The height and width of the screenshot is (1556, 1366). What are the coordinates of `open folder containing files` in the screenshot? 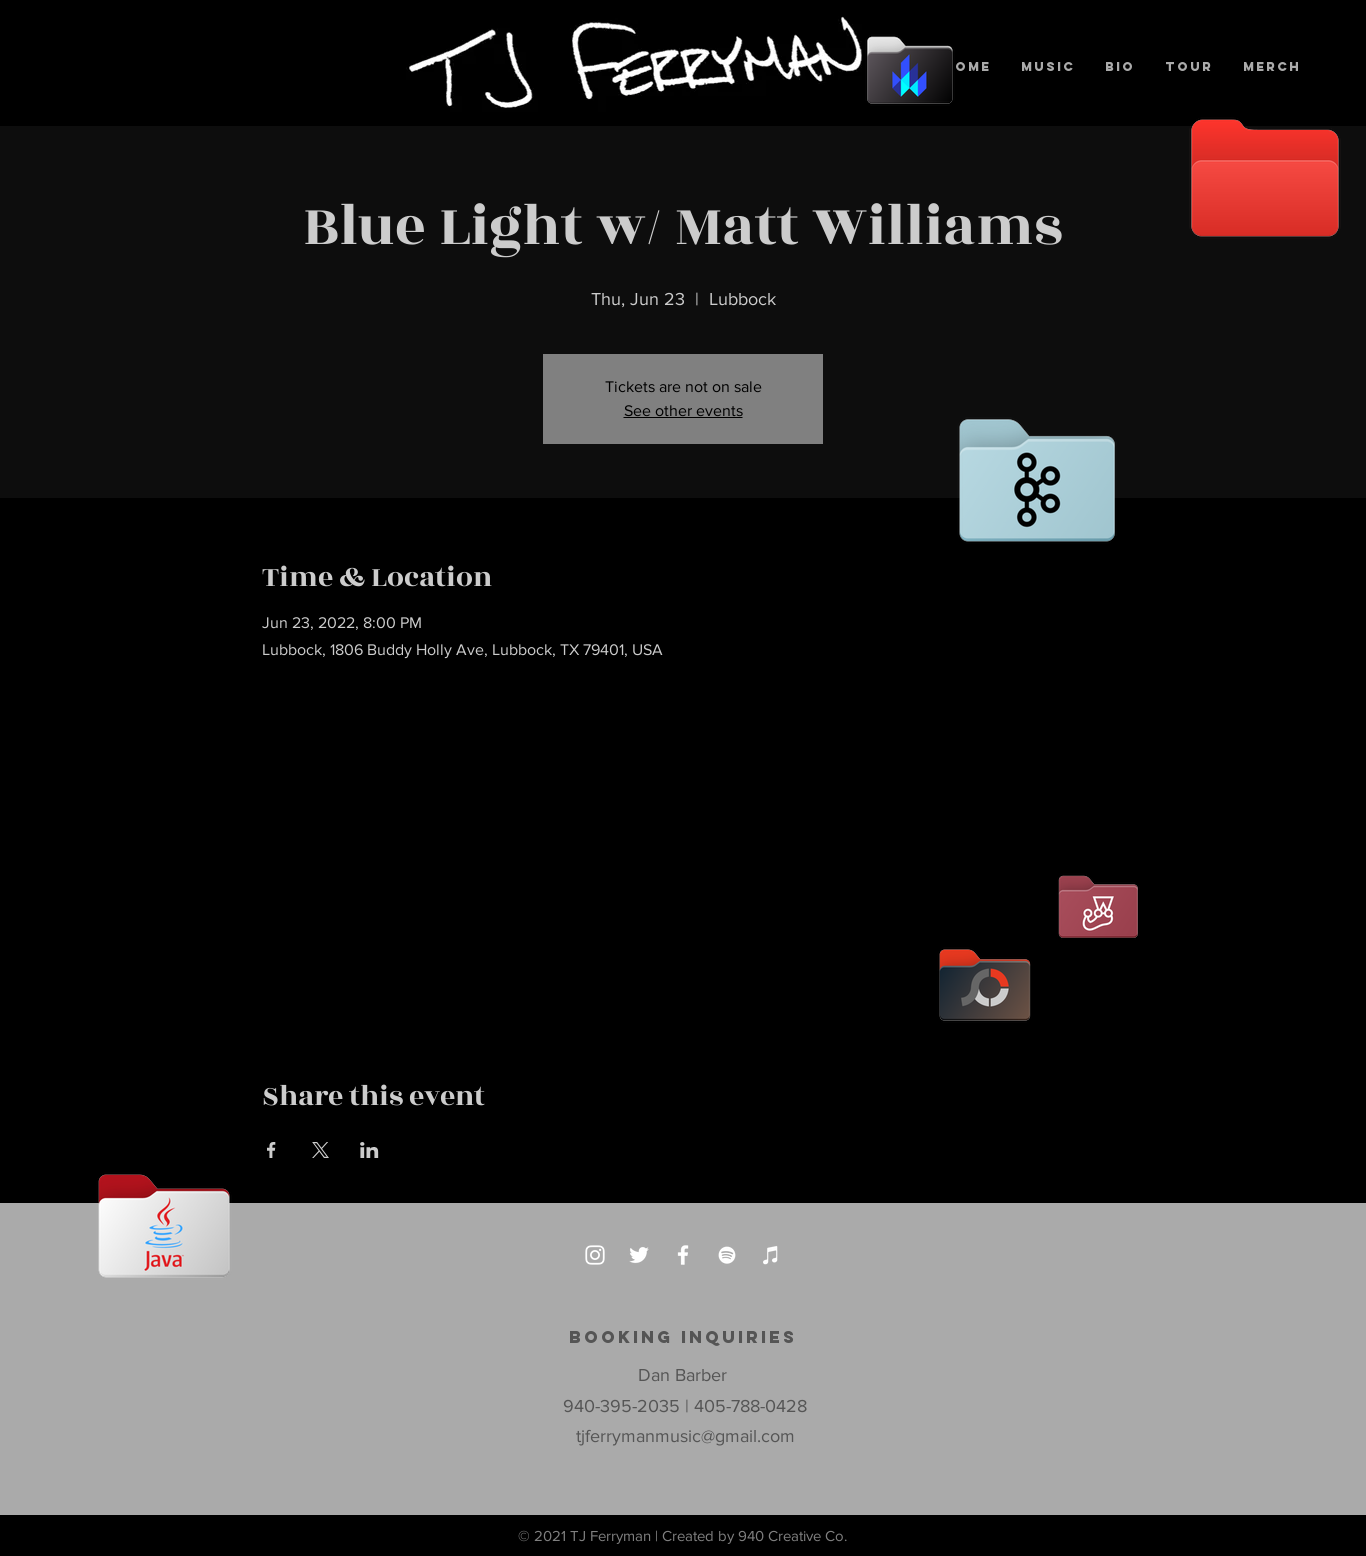 It's located at (1265, 178).